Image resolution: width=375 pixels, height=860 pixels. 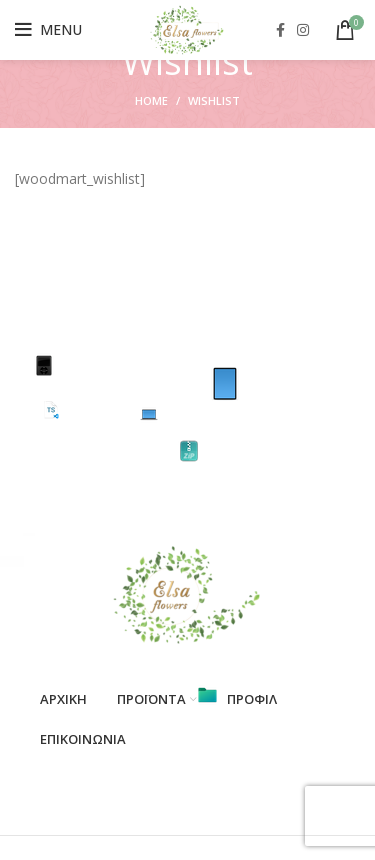 I want to click on typescript file associated with visual studio code, so click(x=51, y=410).